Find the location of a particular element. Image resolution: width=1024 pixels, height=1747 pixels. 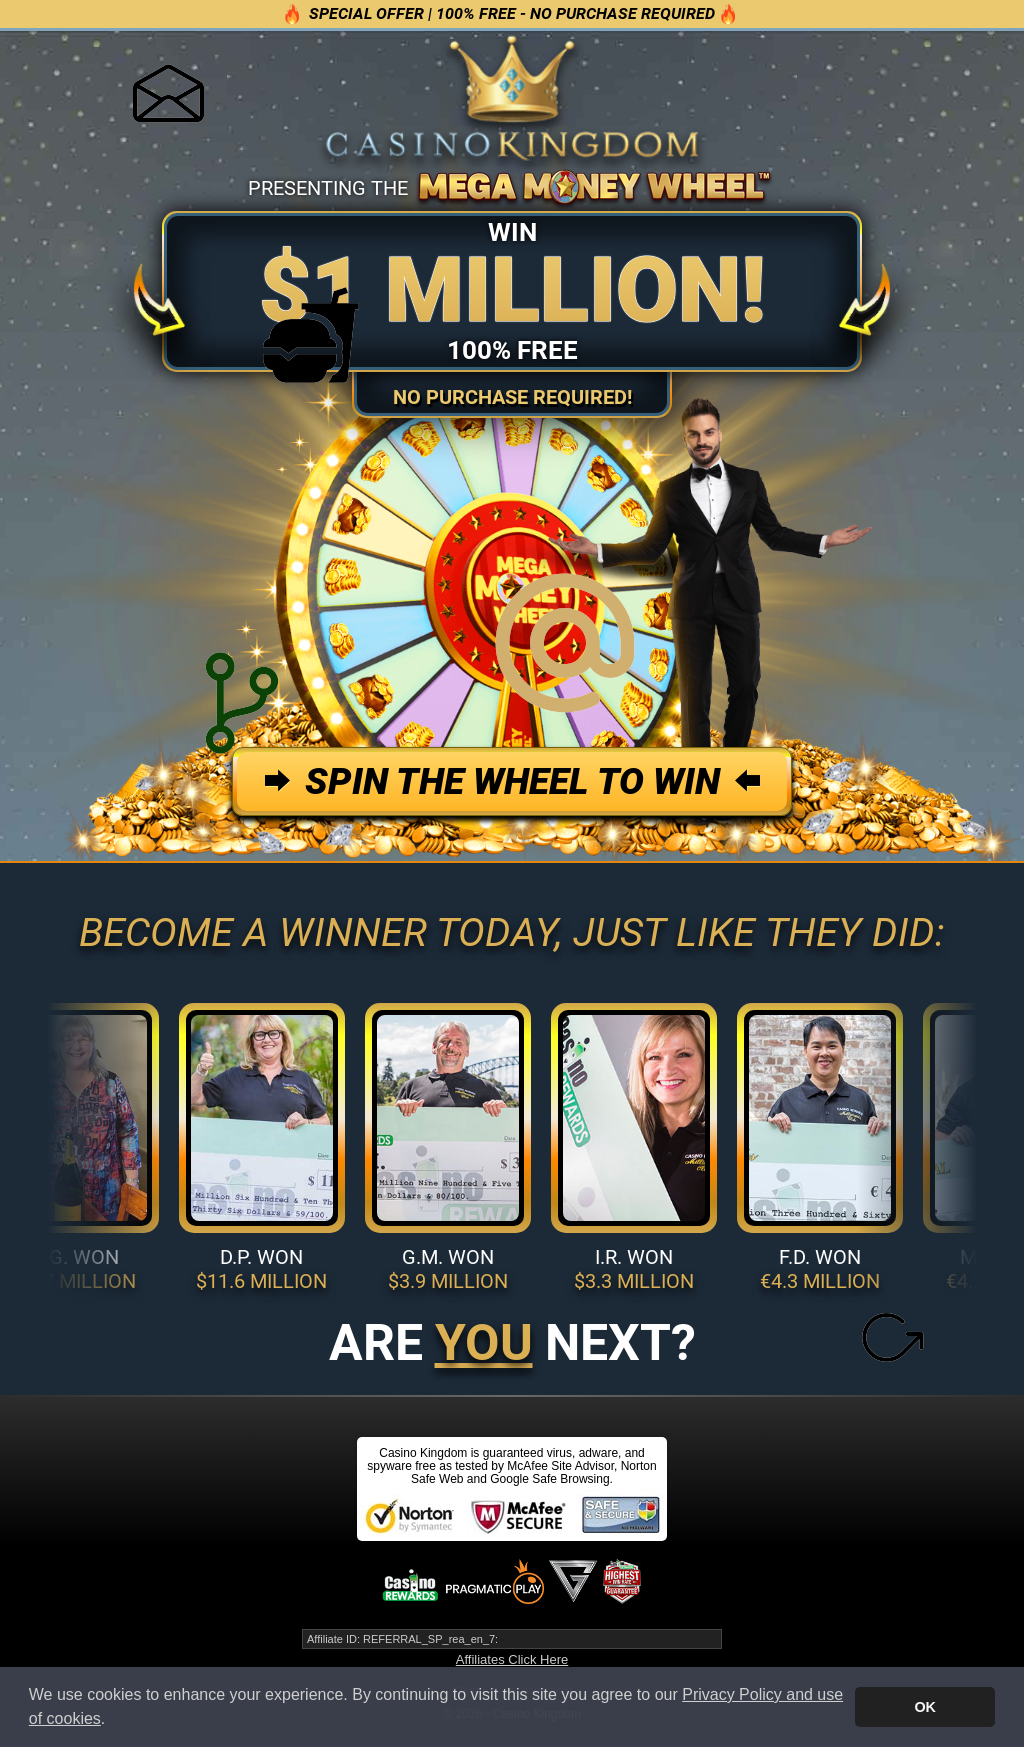

browse nearby fast food restaurants is located at coordinates (311, 335).